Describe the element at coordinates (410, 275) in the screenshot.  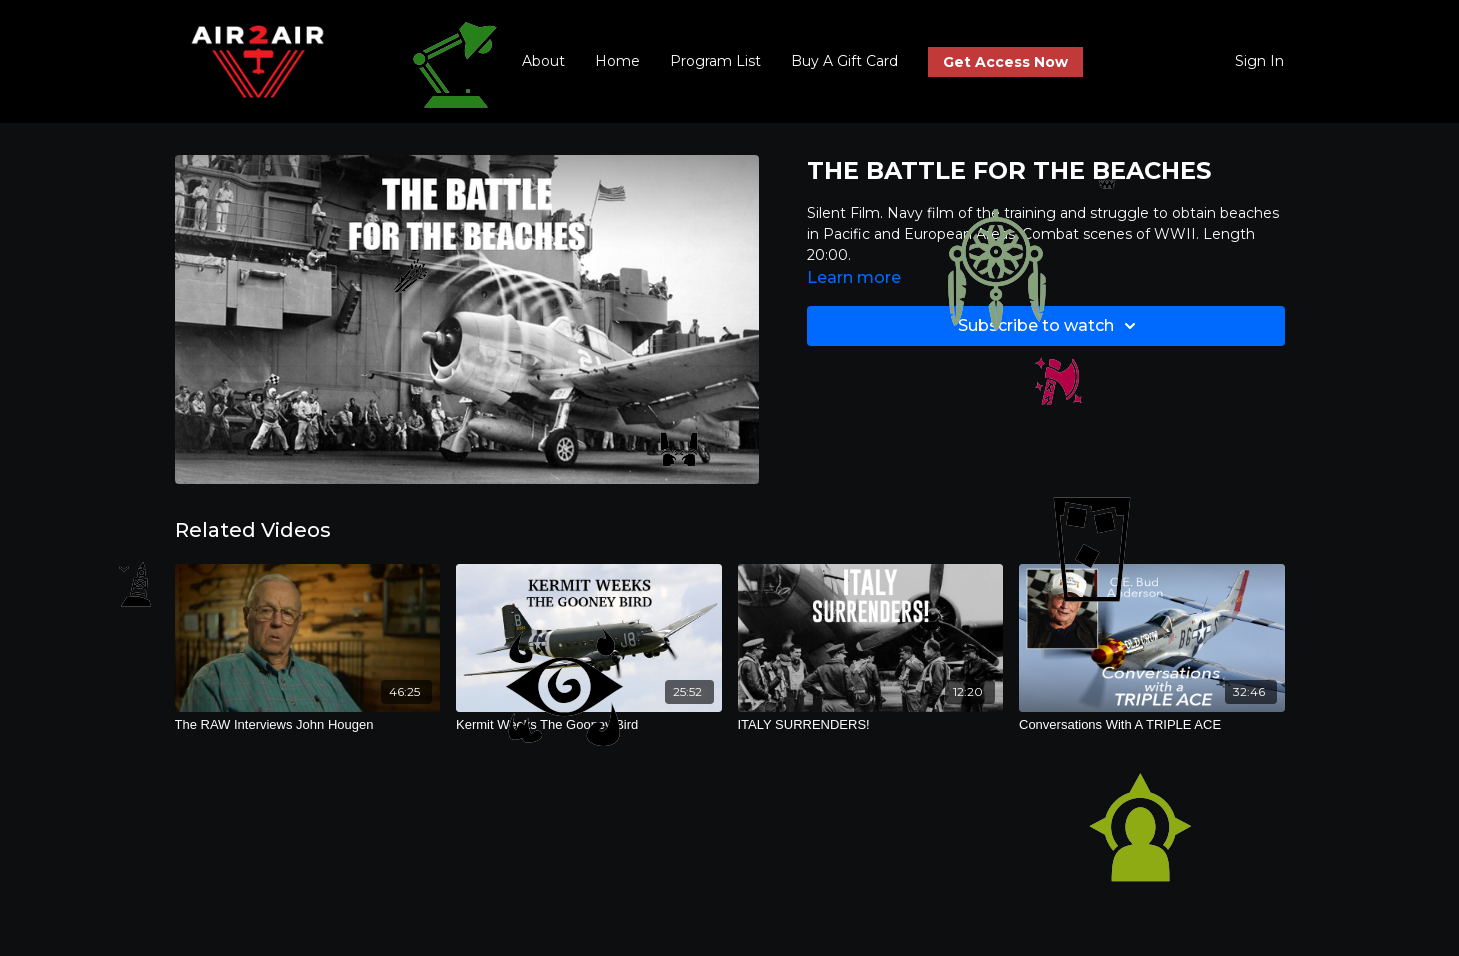
I see `select asparagus as an ingredient` at that location.